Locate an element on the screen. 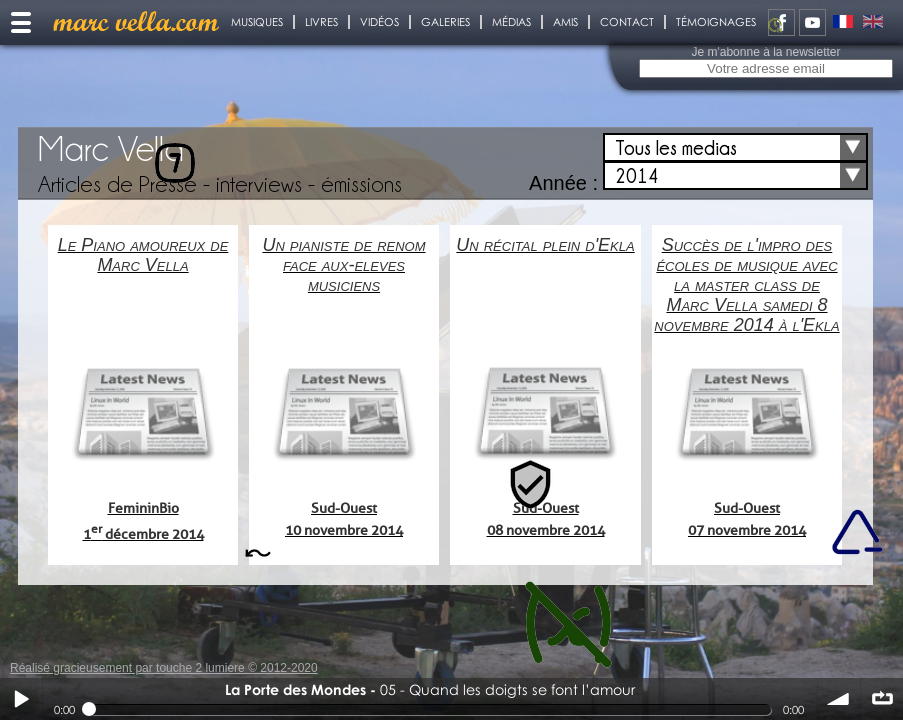 Image resolution: width=903 pixels, height=720 pixels. decrease priority or warning level is located at coordinates (857, 533).